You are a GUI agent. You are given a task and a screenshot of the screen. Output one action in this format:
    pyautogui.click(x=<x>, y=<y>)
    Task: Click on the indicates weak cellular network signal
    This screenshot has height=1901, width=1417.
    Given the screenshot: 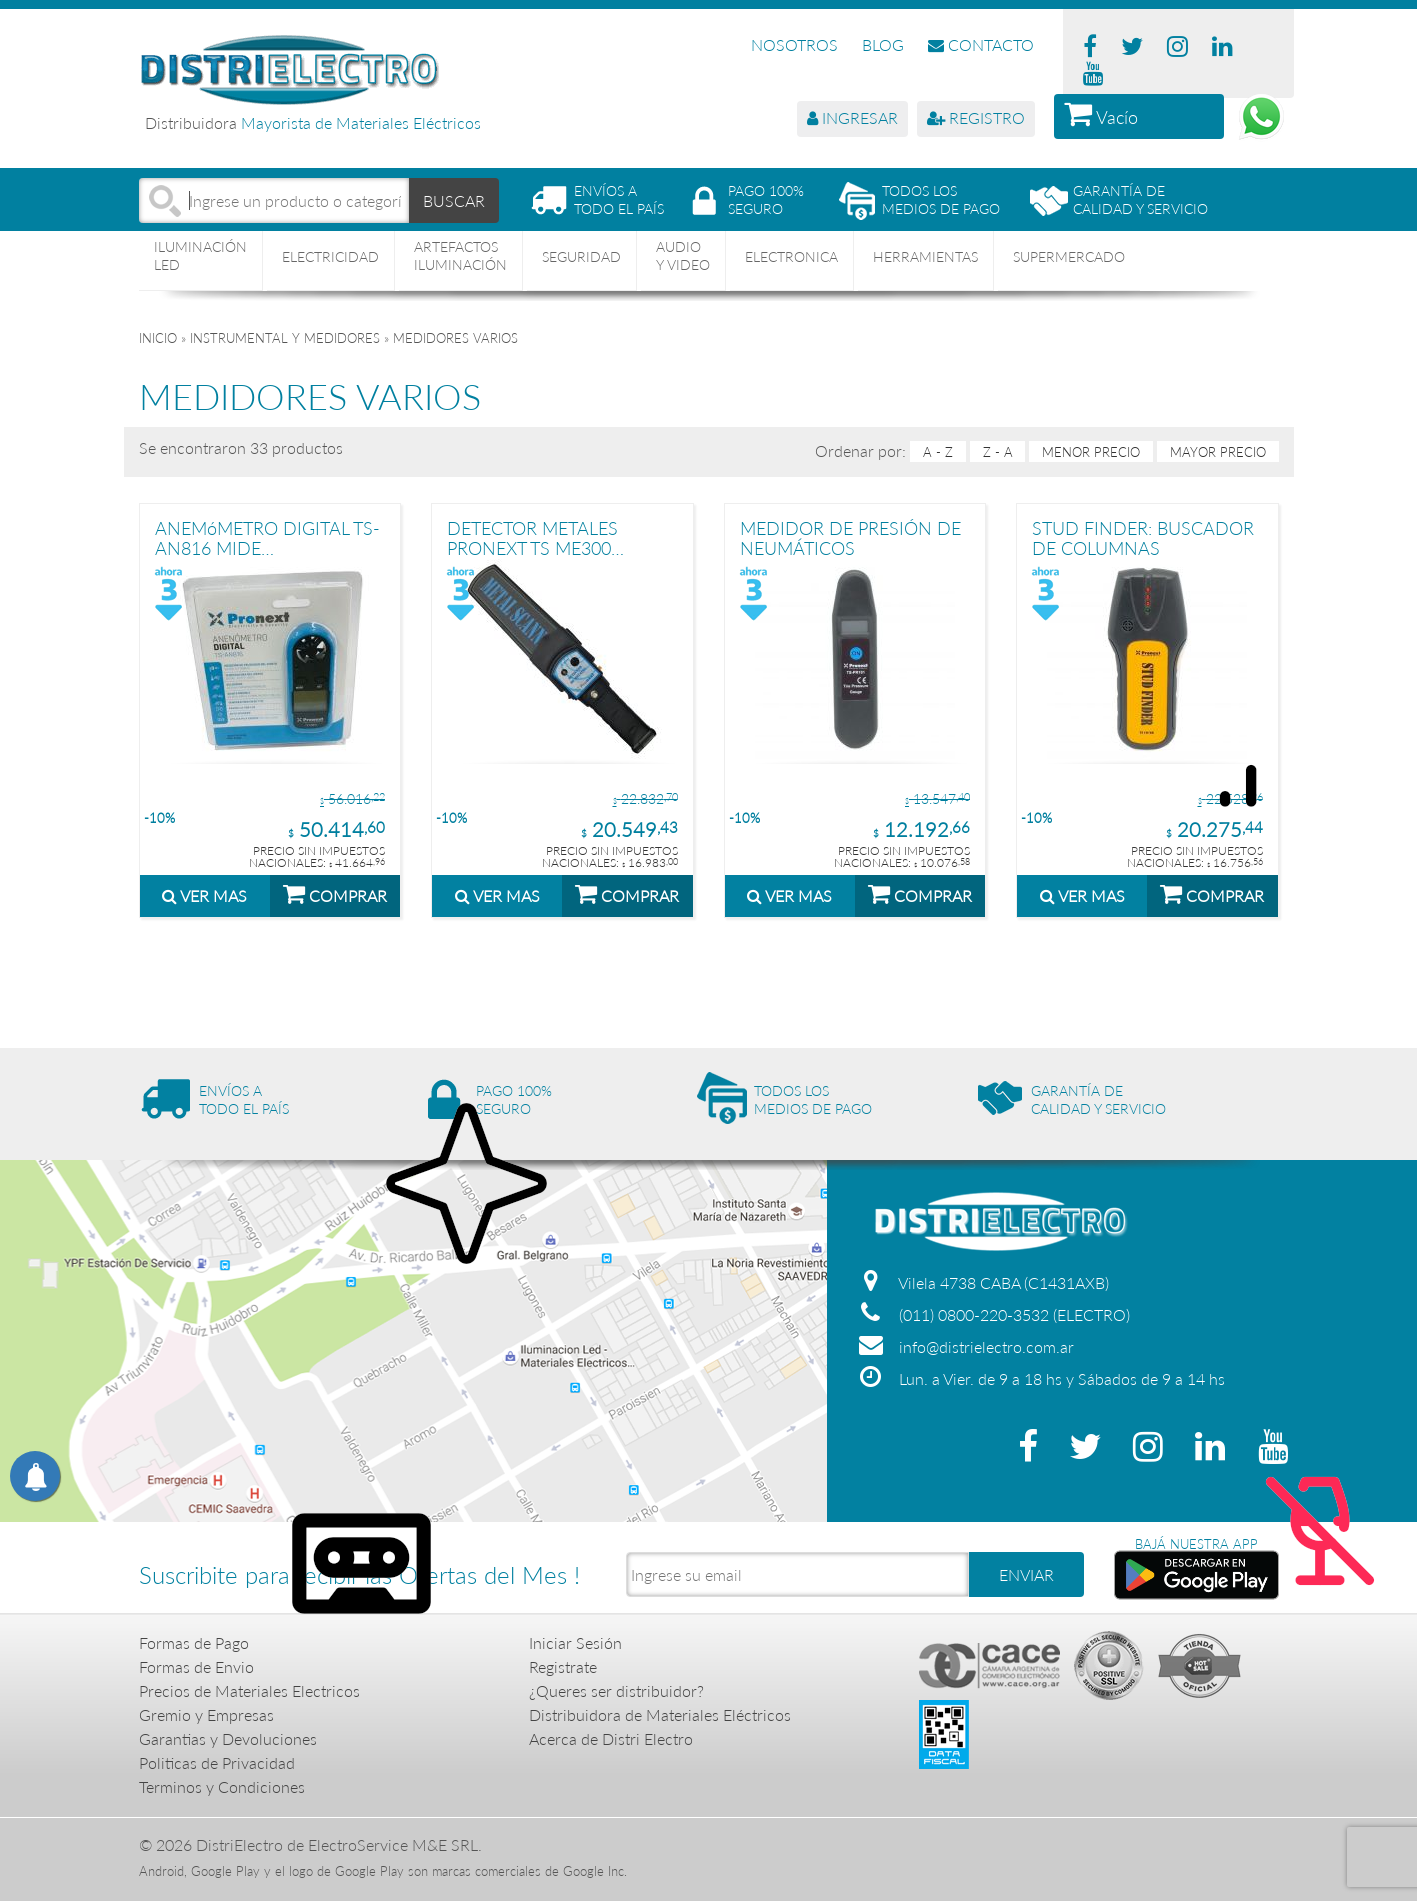 What is the action you would take?
    pyautogui.click(x=1282, y=754)
    